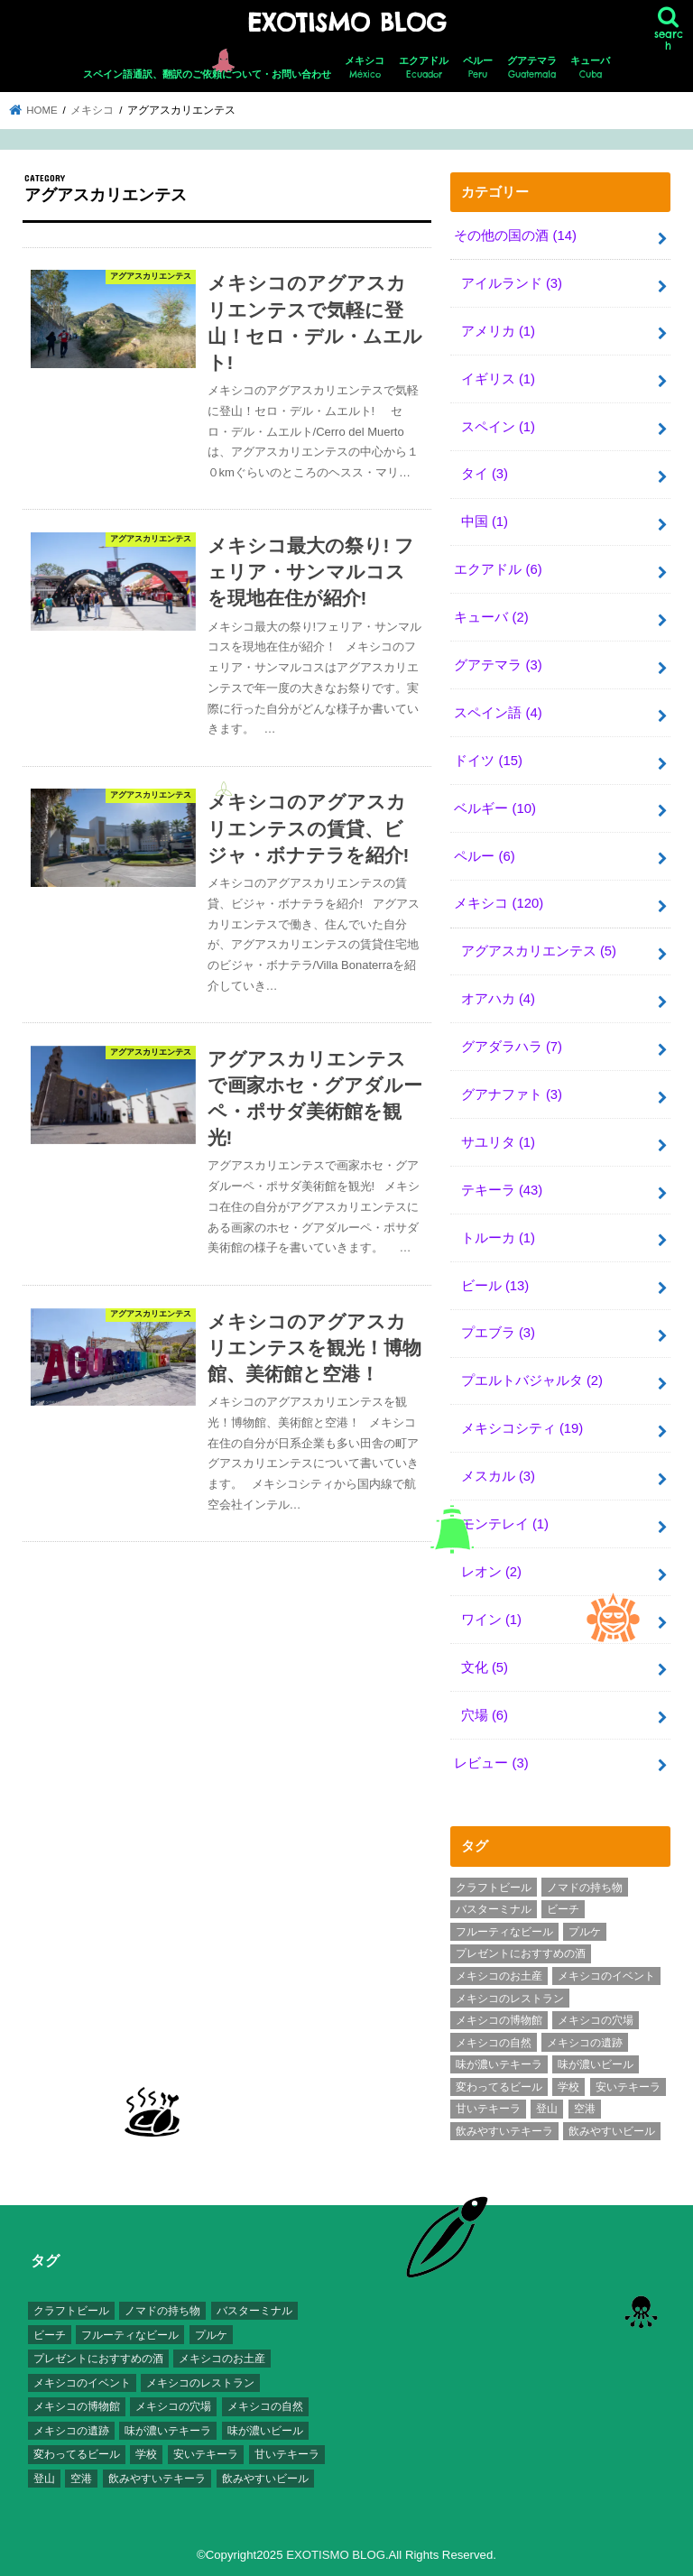  Describe the element at coordinates (641, 2312) in the screenshot. I see `indicates a toxic or hazardous game element` at that location.